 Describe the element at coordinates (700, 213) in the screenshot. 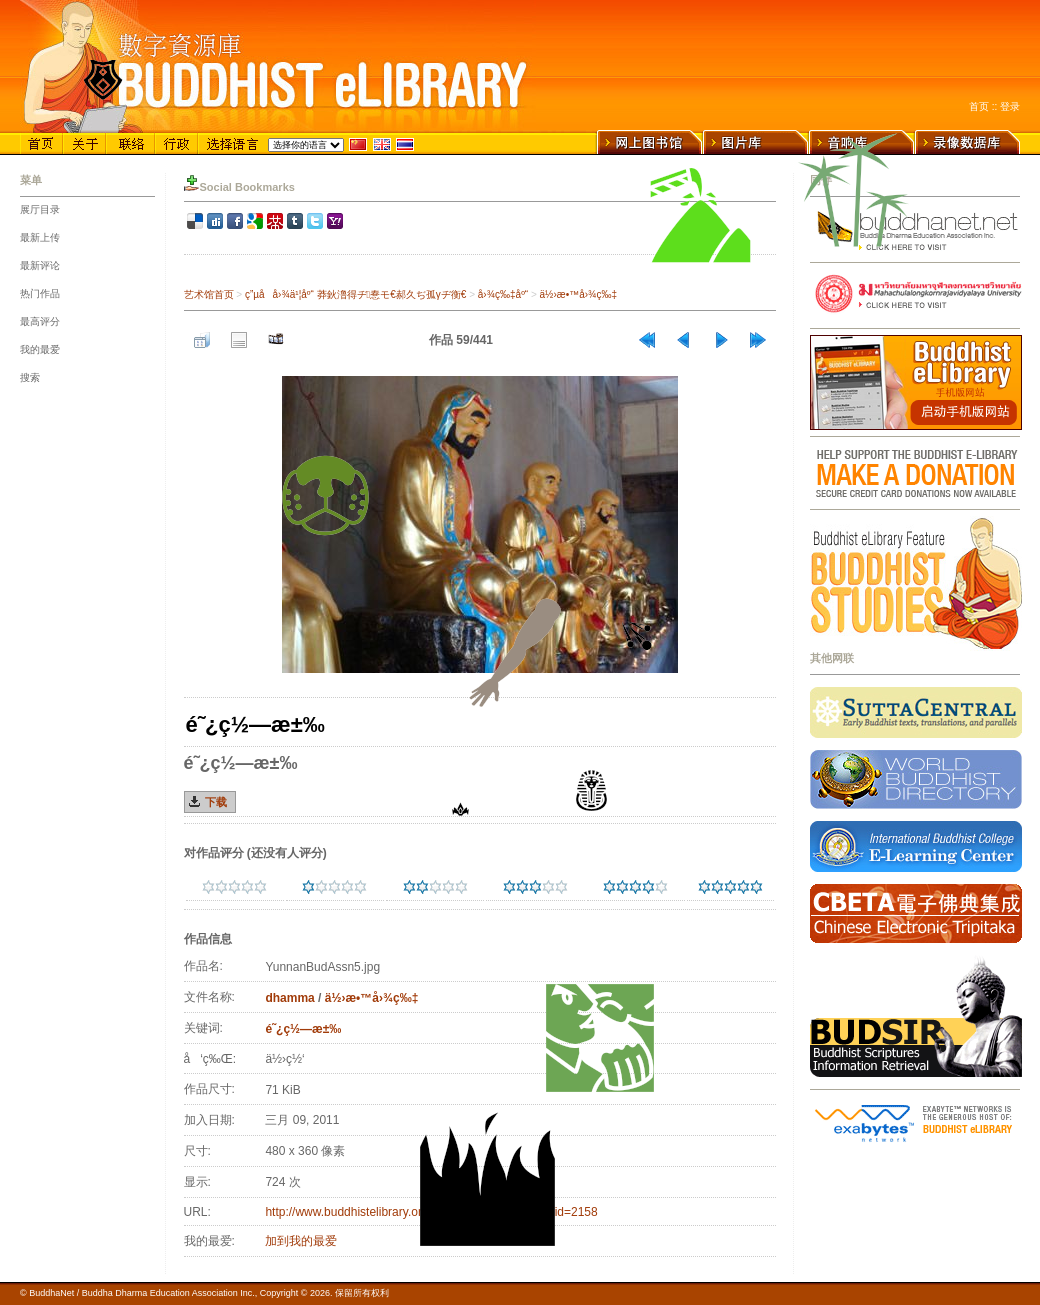

I see `manage resource stockpiles` at that location.